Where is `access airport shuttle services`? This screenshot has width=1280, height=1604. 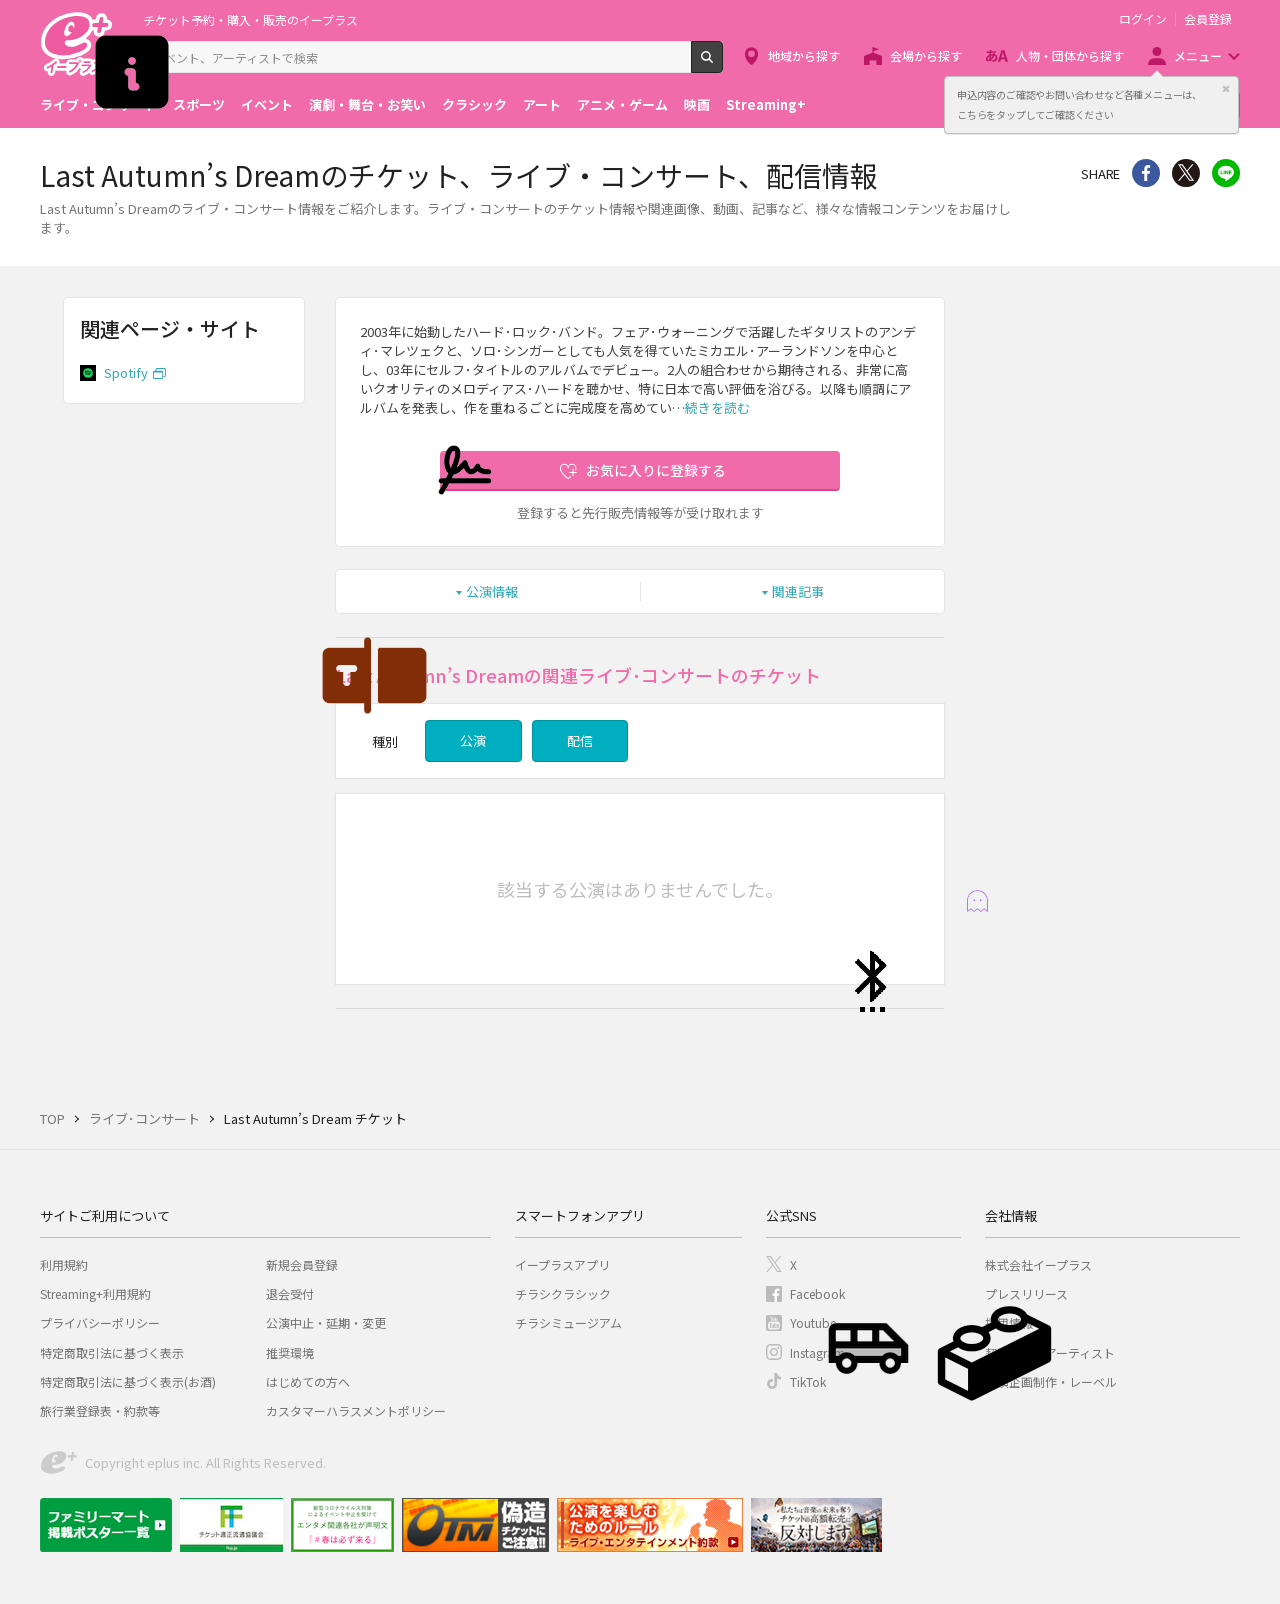
access airport shuttle services is located at coordinates (868, 1348).